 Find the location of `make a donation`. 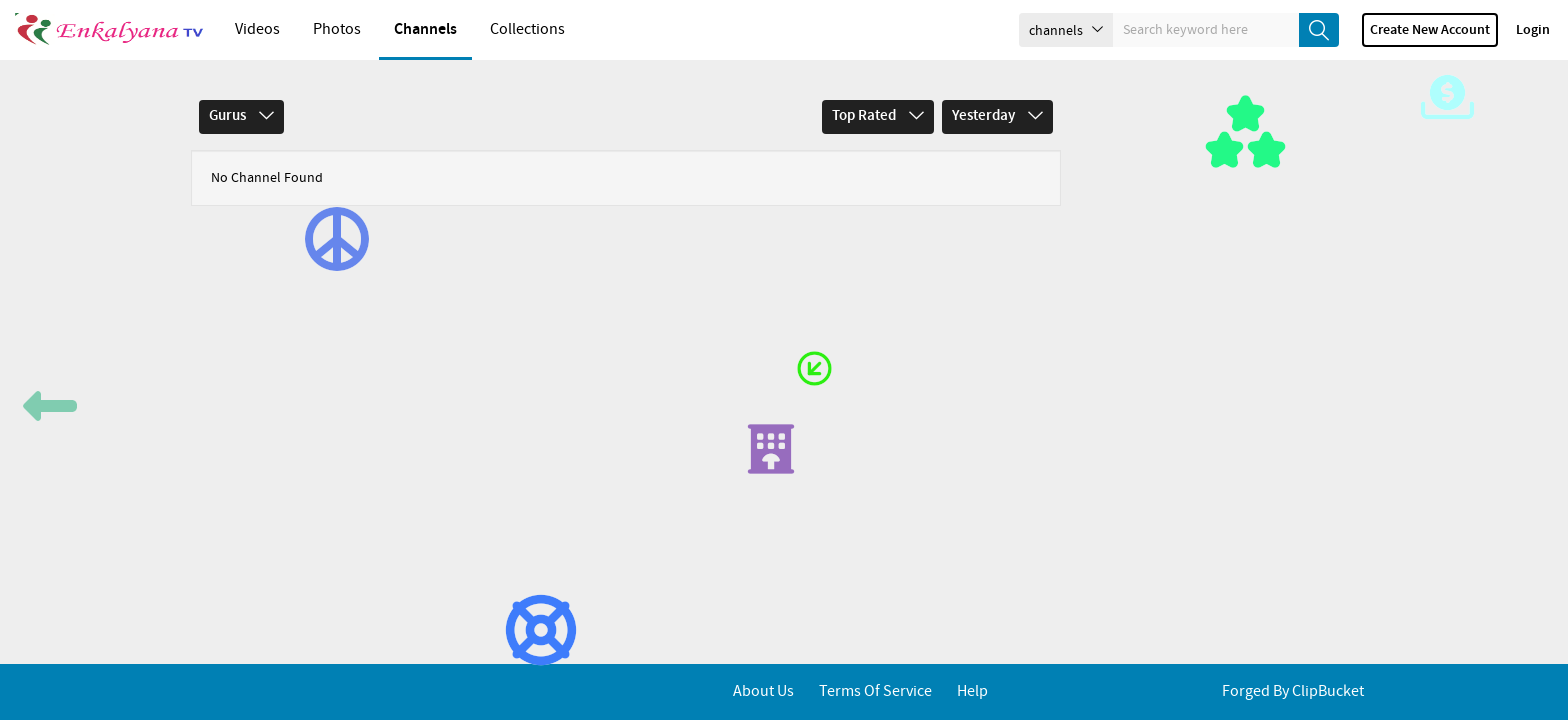

make a donation is located at coordinates (1447, 95).